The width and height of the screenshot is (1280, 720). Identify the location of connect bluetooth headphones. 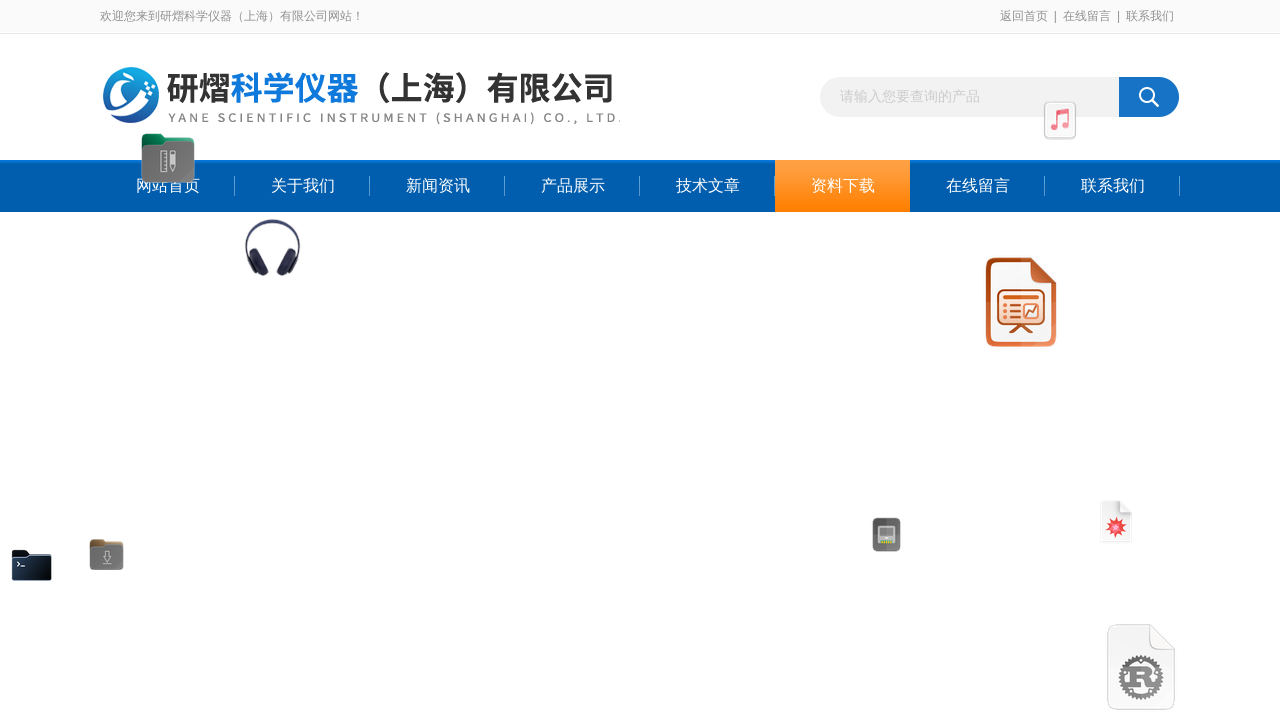
(272, 248).